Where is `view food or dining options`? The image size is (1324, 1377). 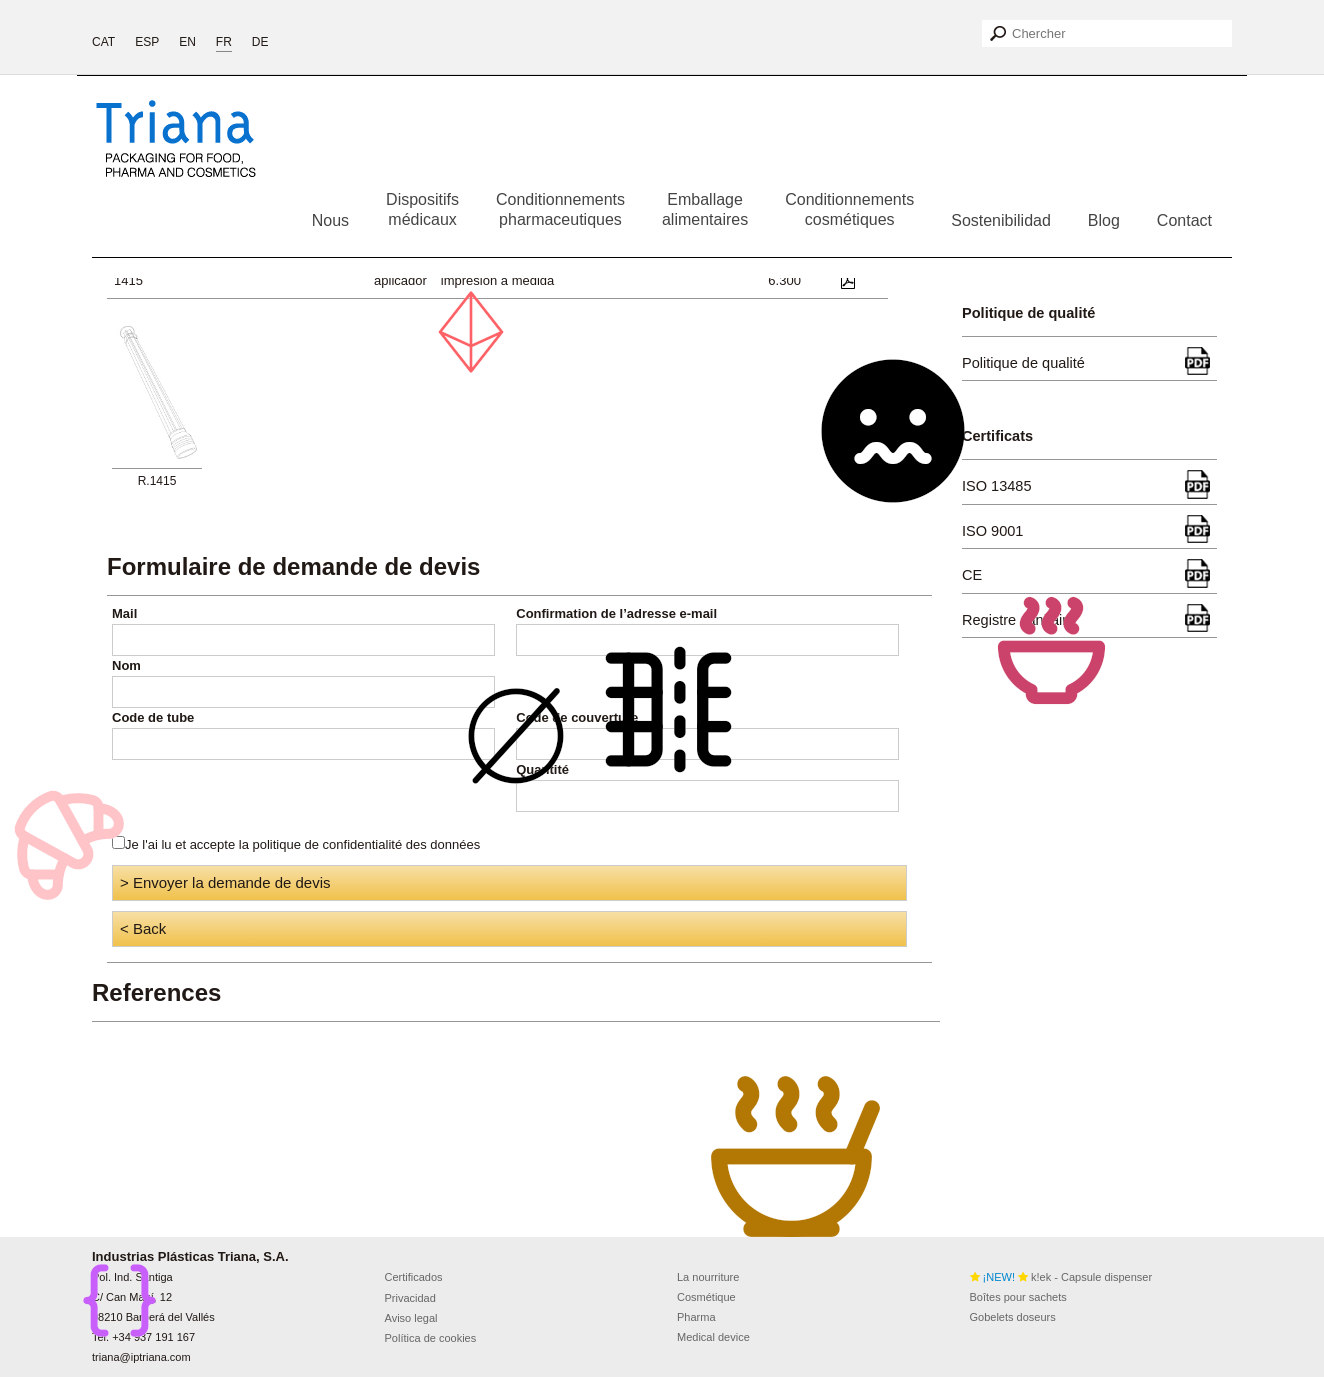 view food or dining options is located at coordinates (1051, 650).